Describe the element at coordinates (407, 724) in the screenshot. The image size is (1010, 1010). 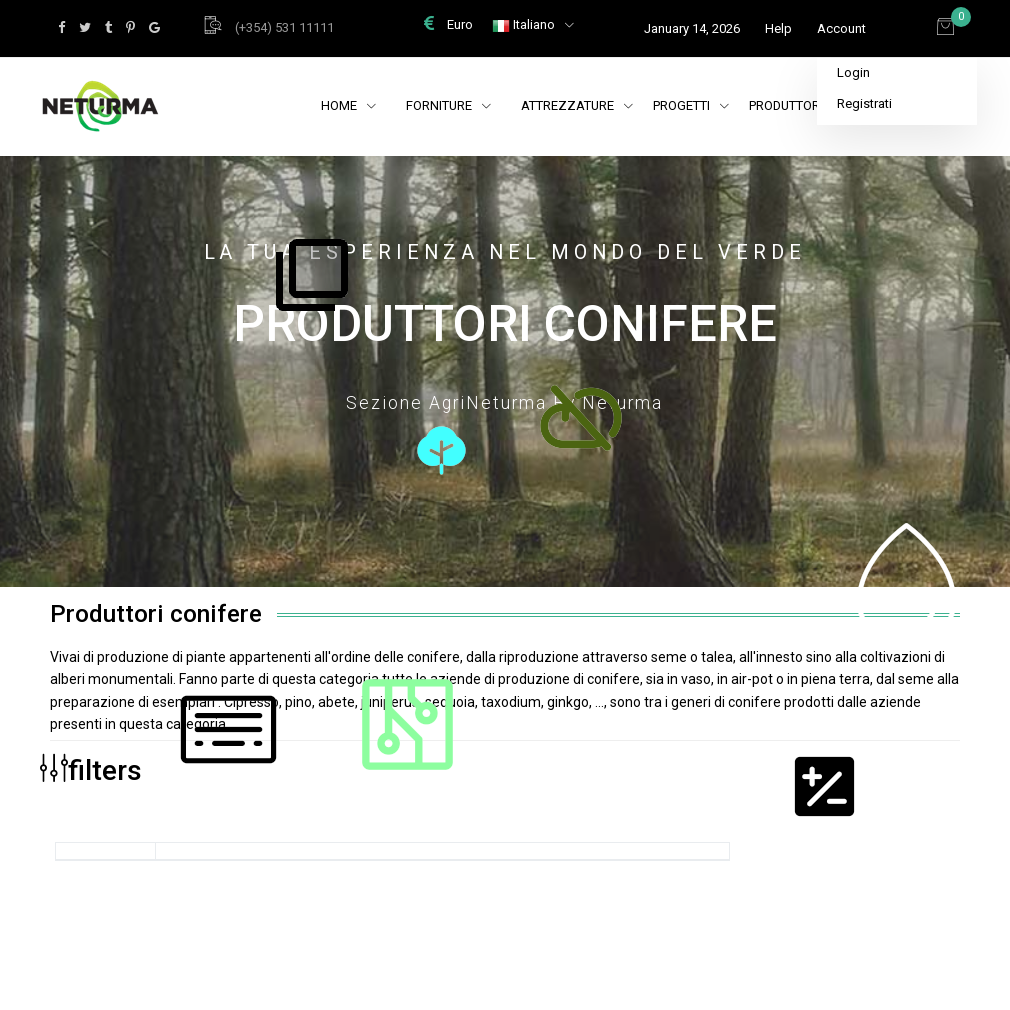
I see `access hardware or circuit settings` at that location.